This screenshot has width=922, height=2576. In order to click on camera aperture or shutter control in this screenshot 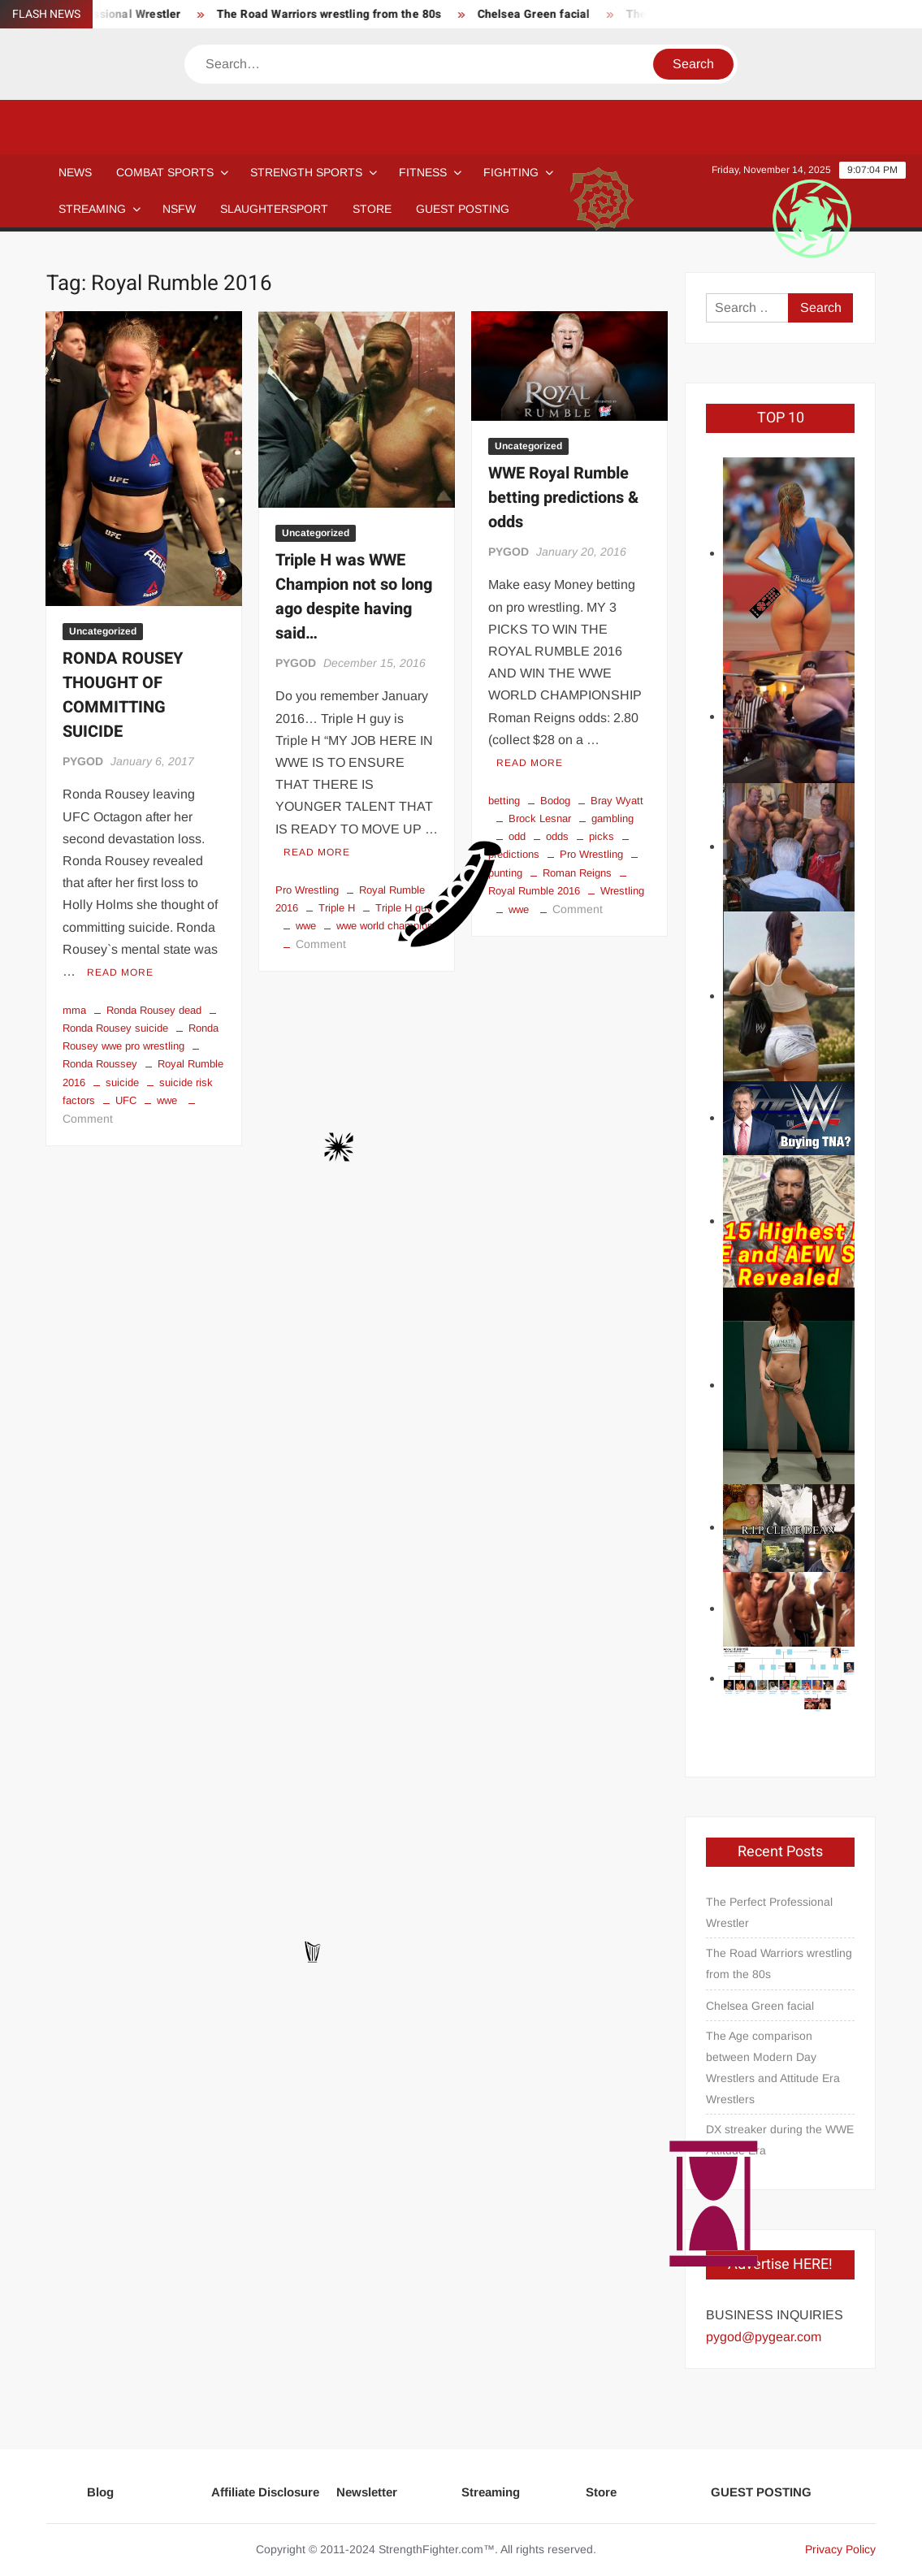, I will do `click(812, 219)`.